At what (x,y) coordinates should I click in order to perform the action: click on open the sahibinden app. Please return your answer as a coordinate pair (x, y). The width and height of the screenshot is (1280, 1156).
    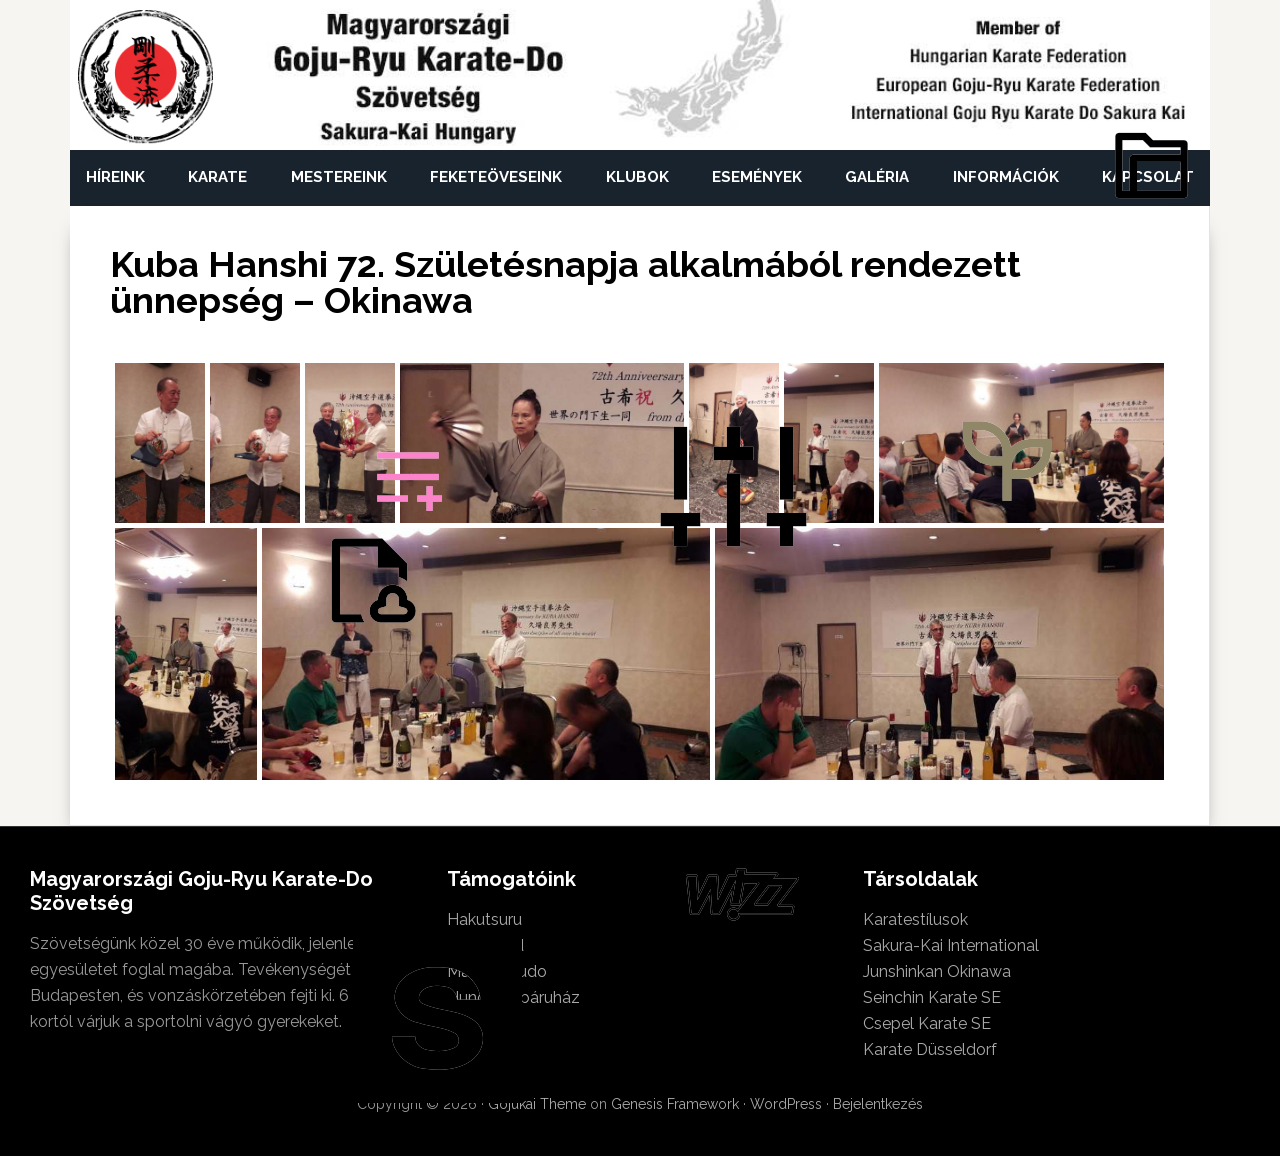
    Looking at the image, I should click on (437, 1018).